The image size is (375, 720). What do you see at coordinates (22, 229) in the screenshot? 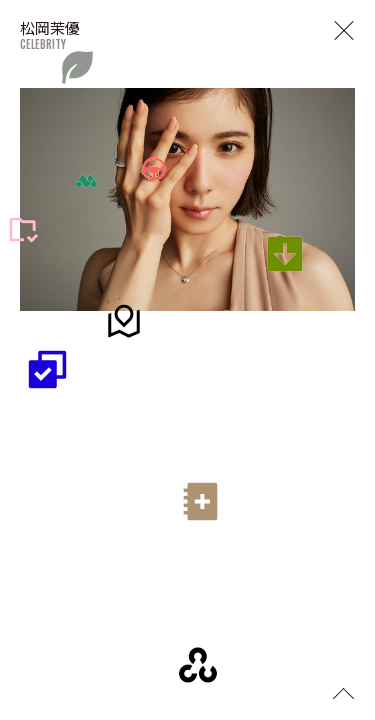
I see `folder successfully verified or approved` at bounding box center [22, 229].